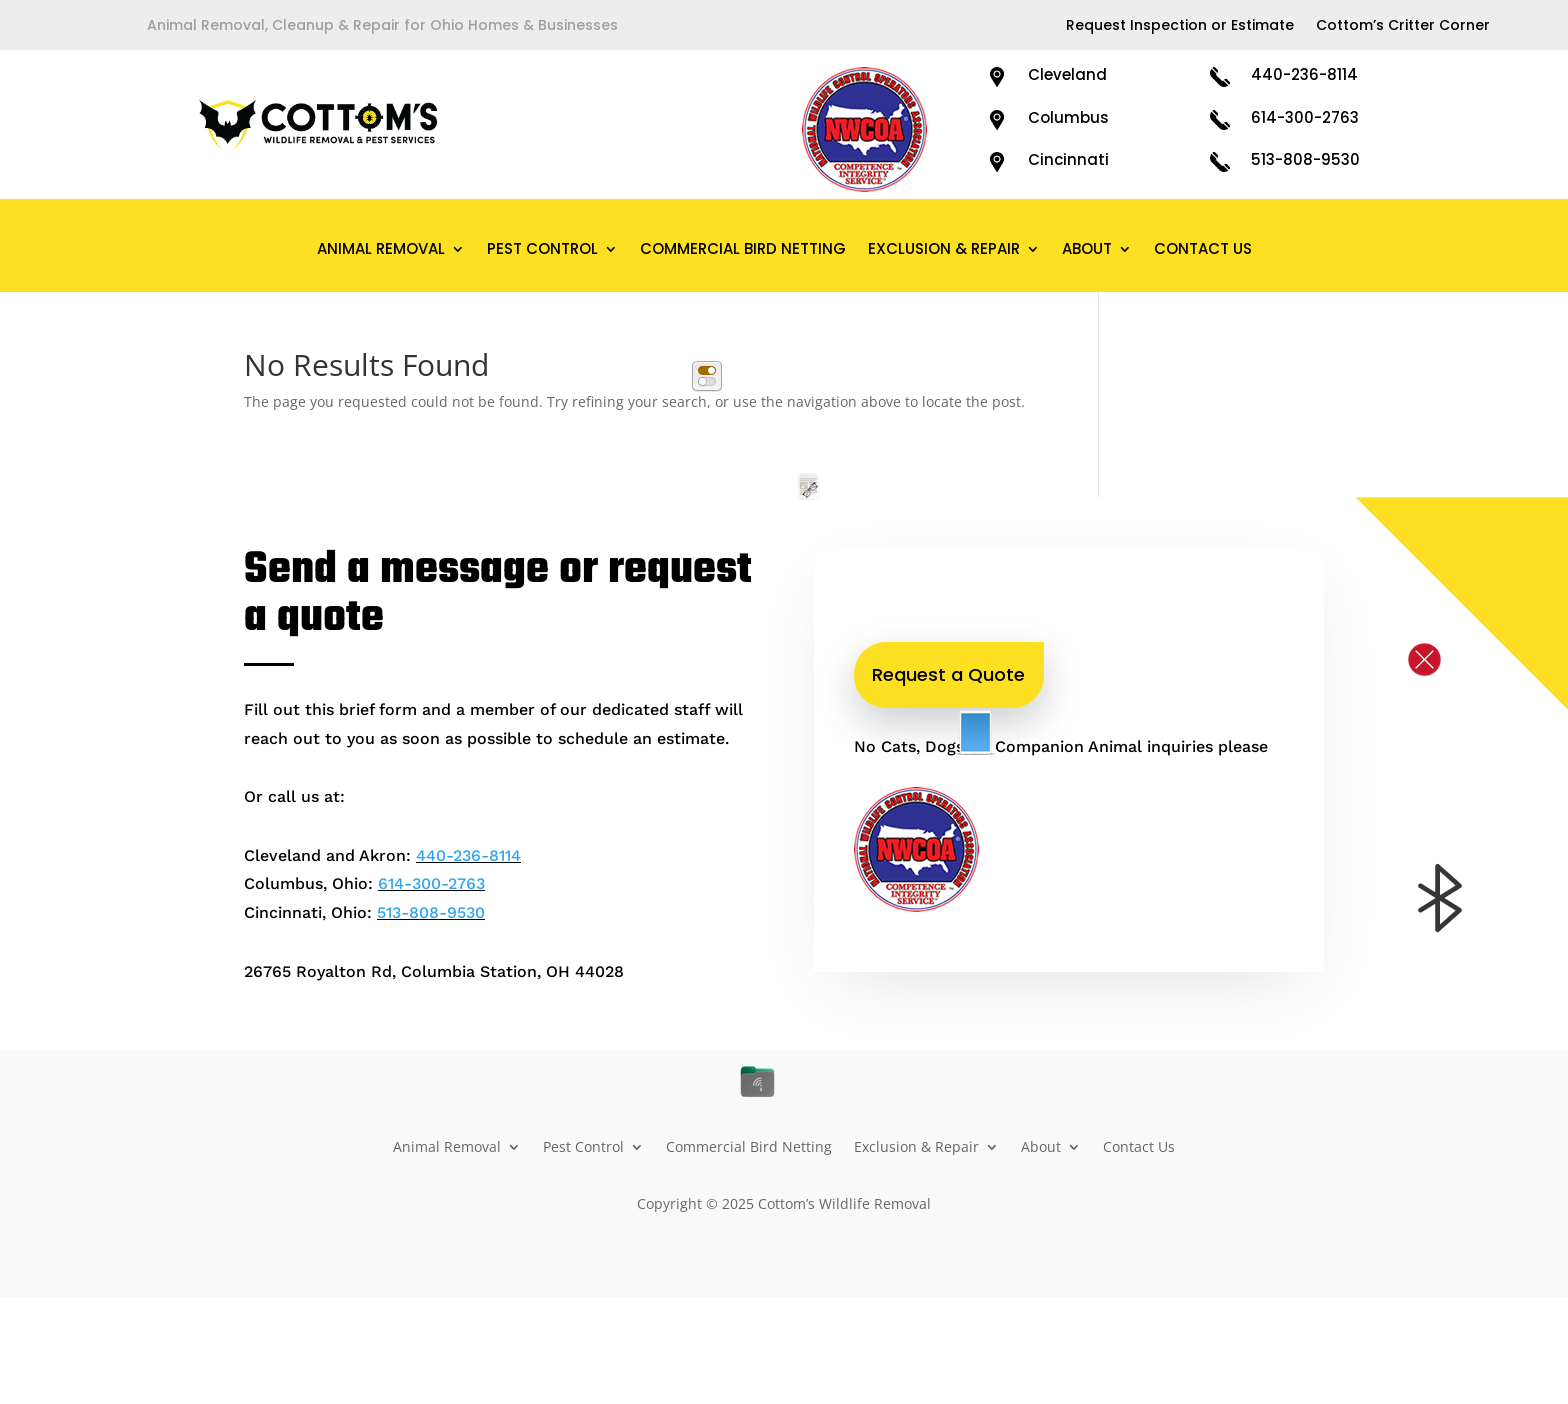 This screenshot has width=1568, height=1404. What do you see at coordinates (808, 486) in the screenshot?
I see `open office productivity suite` at bounding box center [808, 486].